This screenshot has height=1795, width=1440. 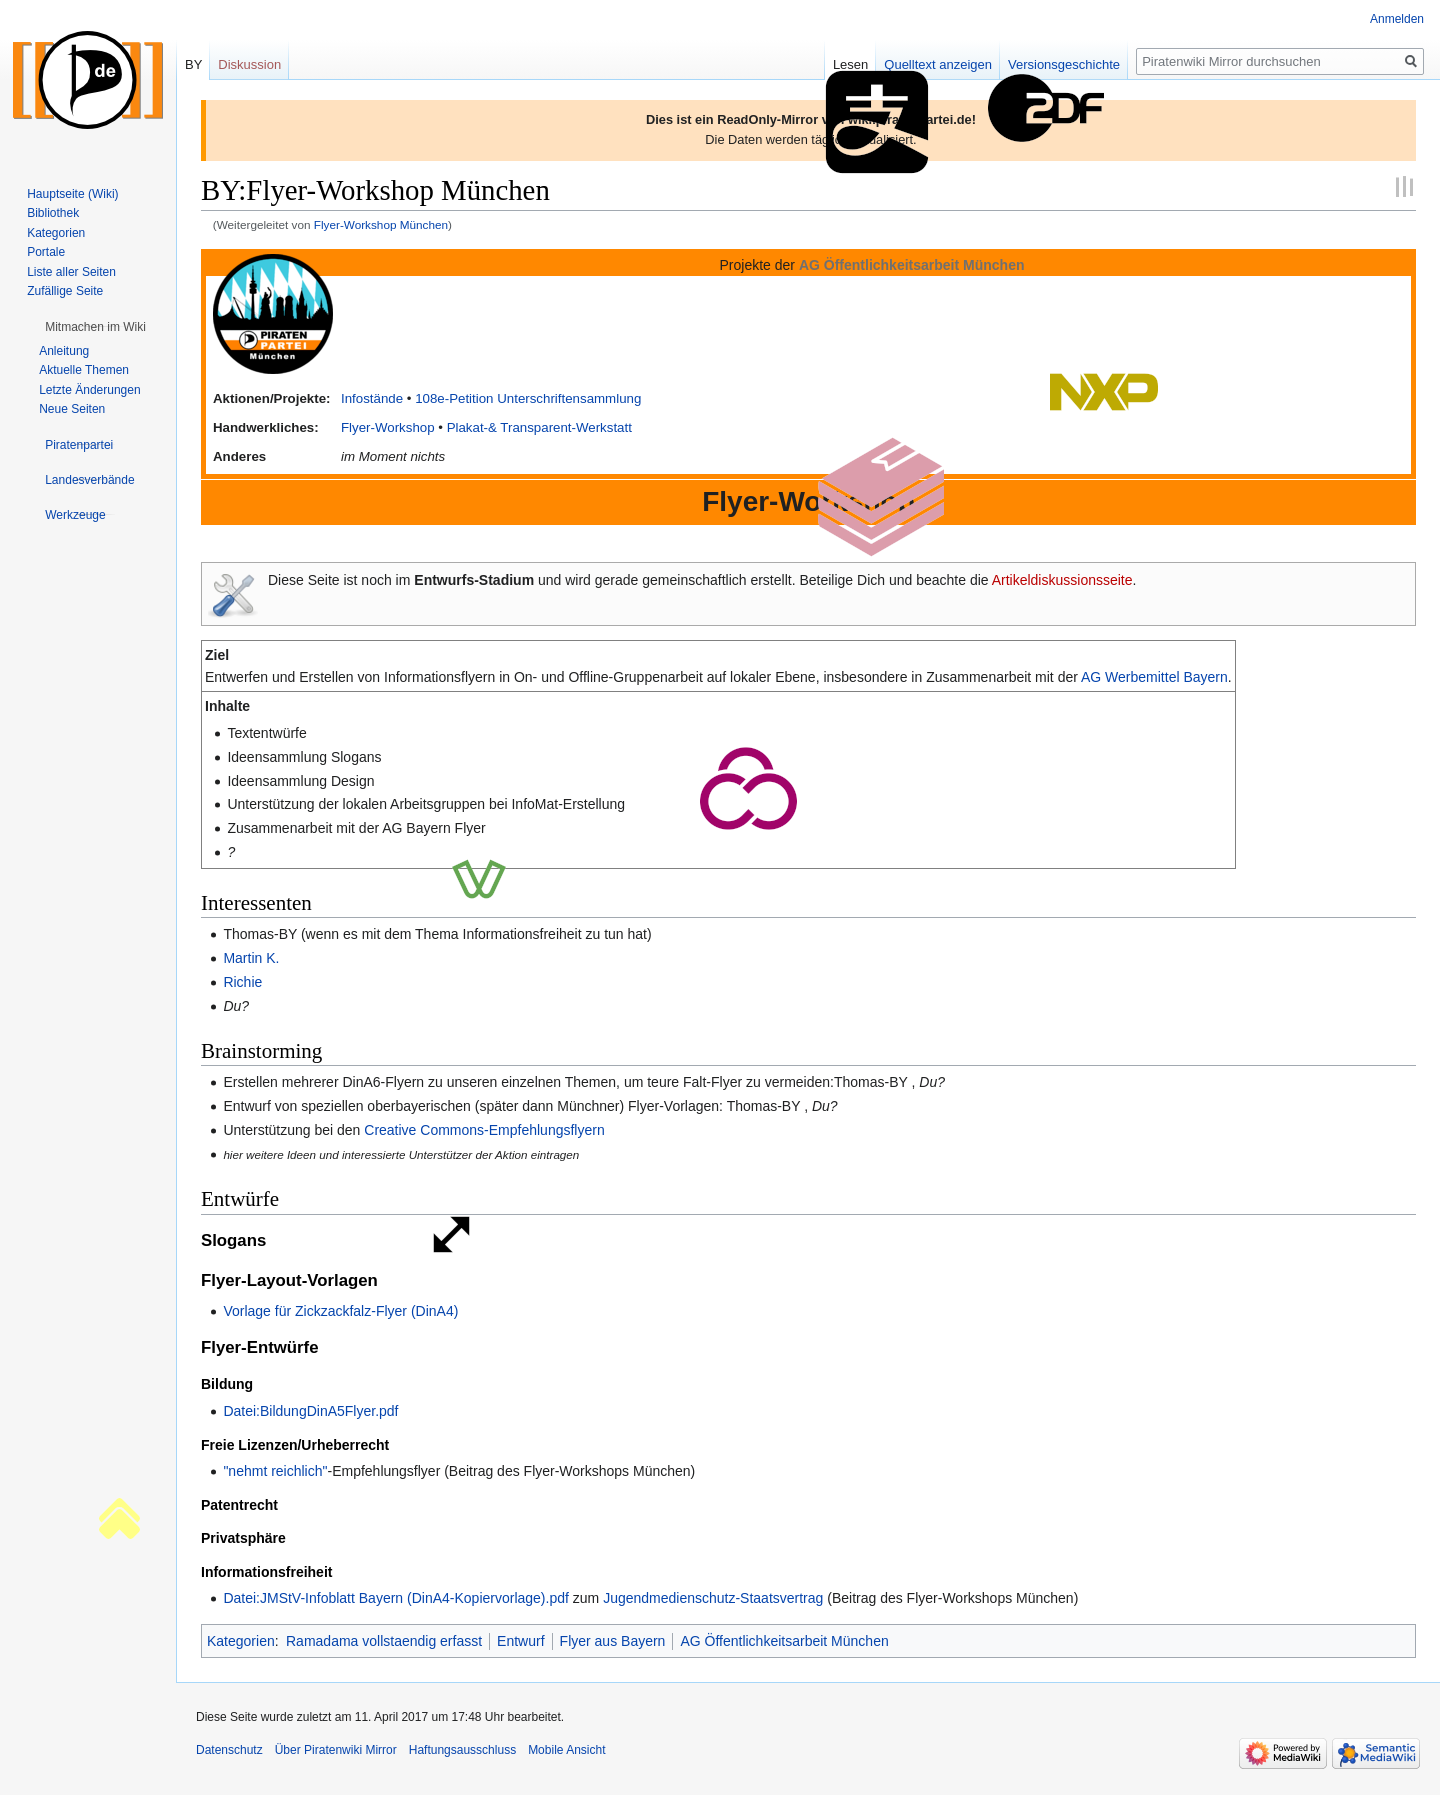 I want to click on palo alto software company logo, so click(x=119, y=1518).